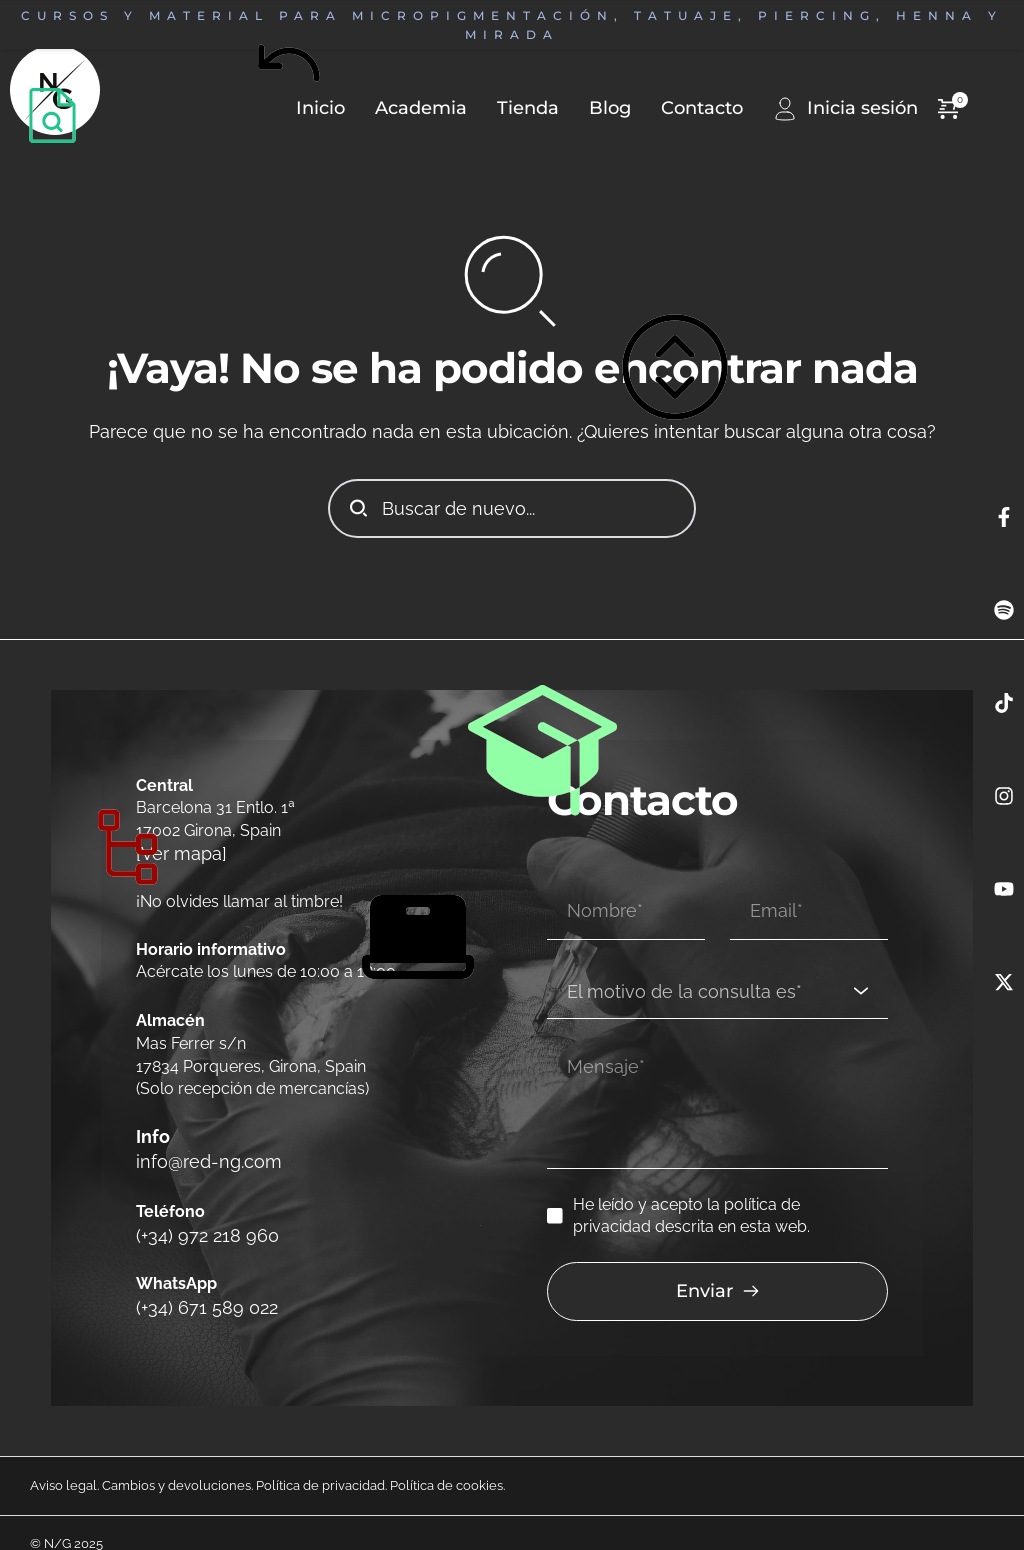 This screenshot has height=1550, width=1024. I want to click on undo the last action, so click(289, 63).